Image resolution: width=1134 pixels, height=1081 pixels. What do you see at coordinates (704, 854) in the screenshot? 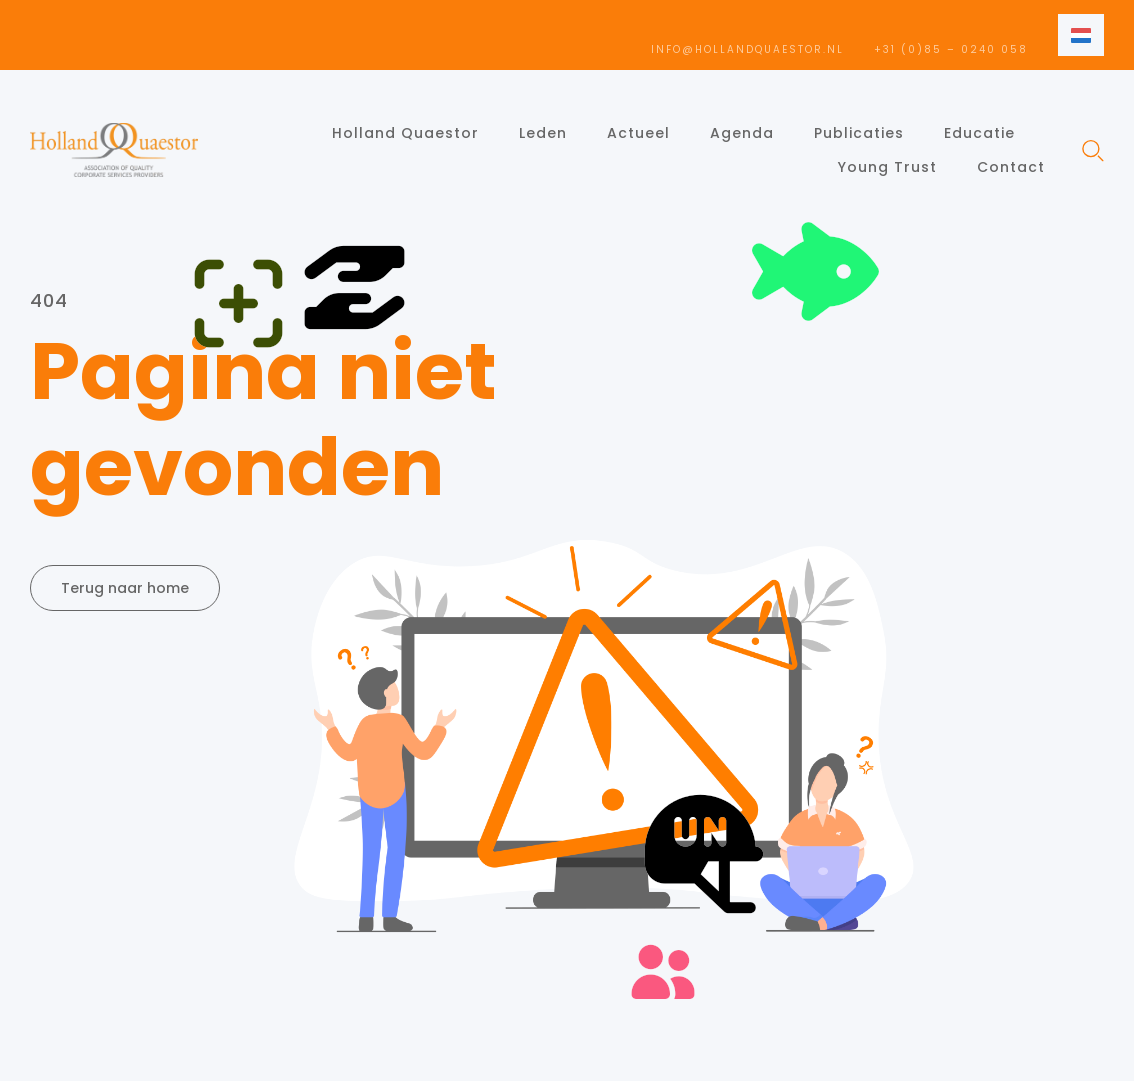
I see `indicates united nations peacekeeping forces` at bounding box center [704, 854].